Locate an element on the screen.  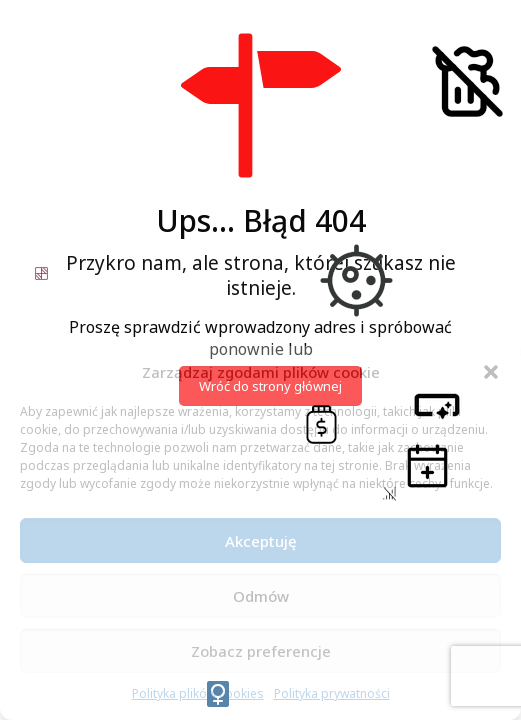
add a new calendar event is located at coordinates (427, 467).